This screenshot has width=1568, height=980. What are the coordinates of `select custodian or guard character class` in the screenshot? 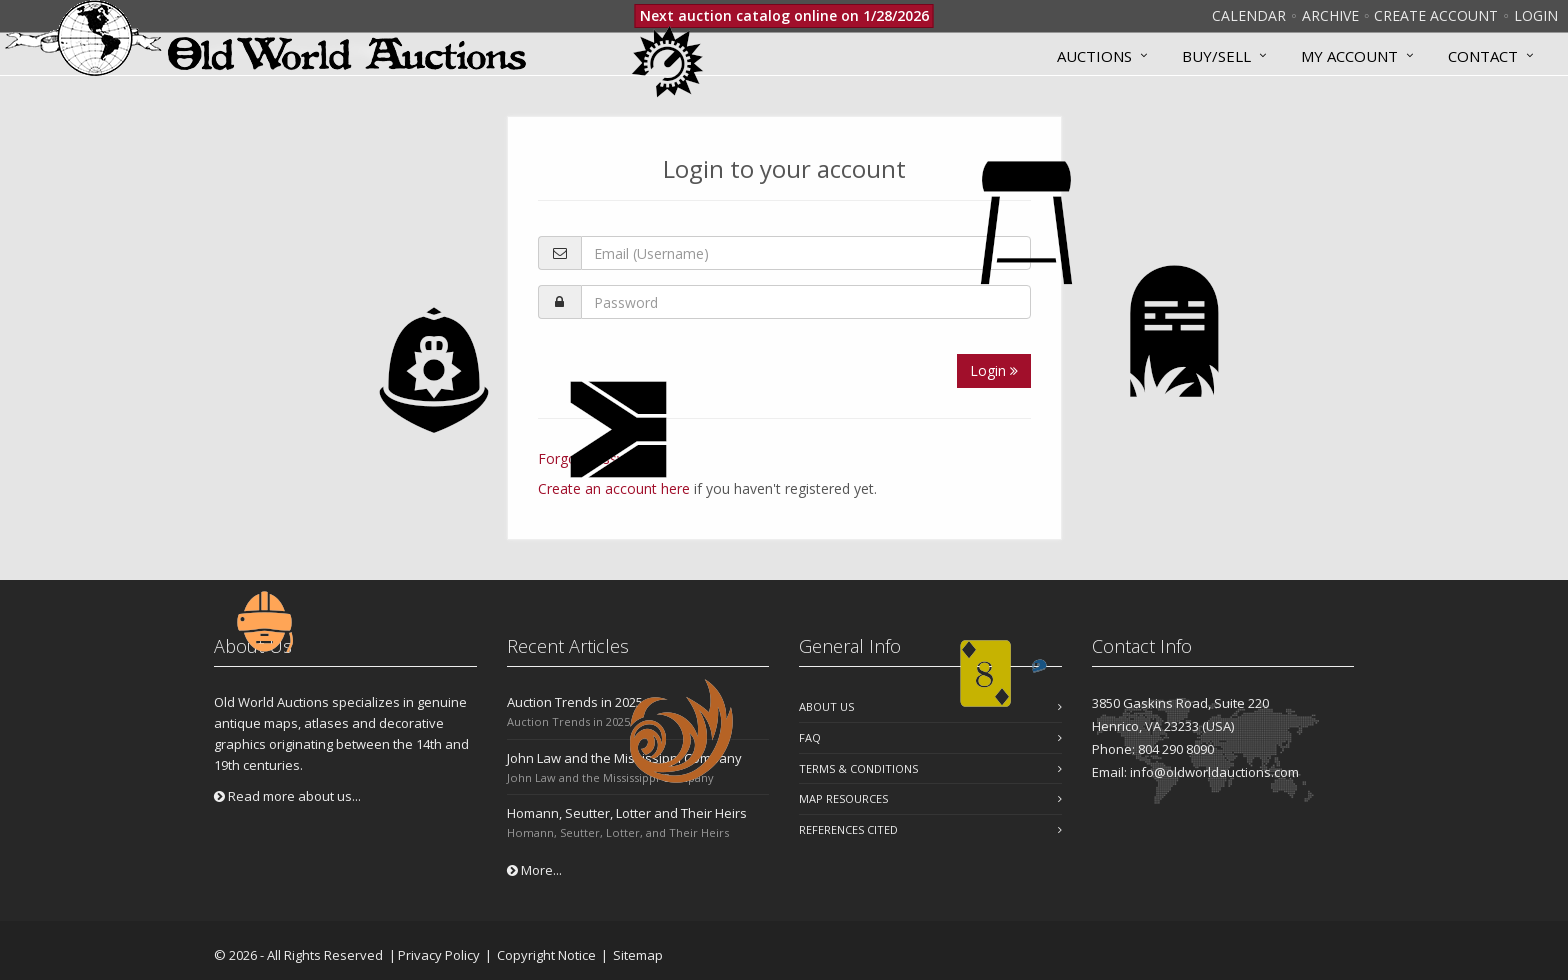 It's located at (434, 370).